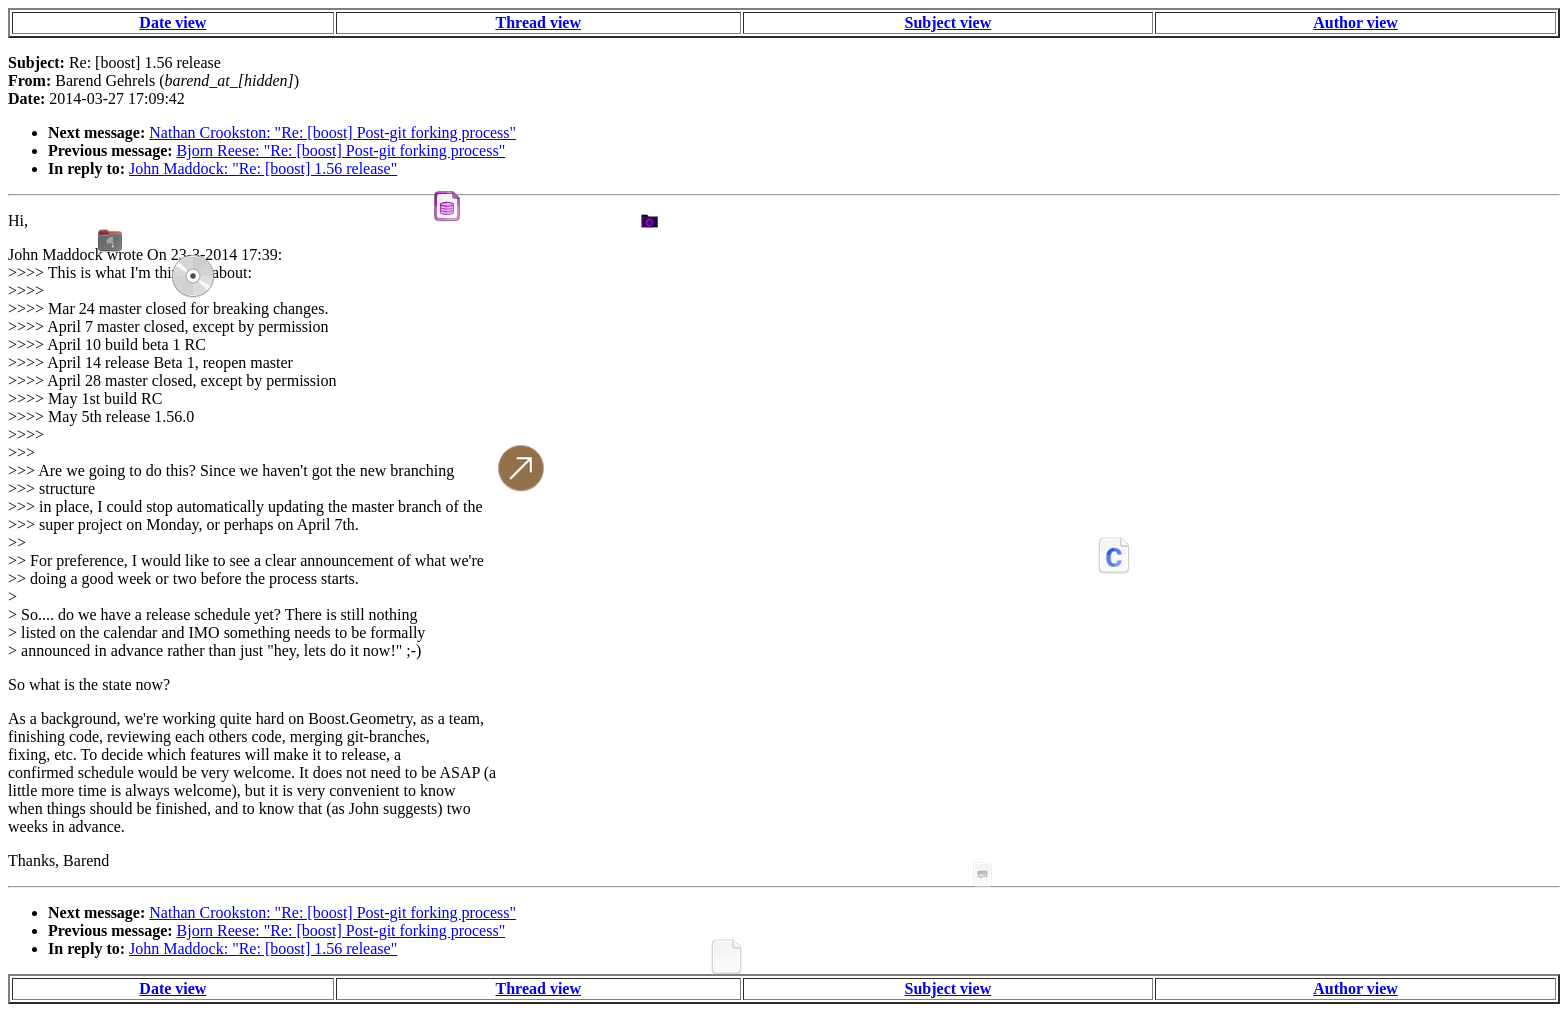 The height and width of the screenshot is (1012, 1568). Describe the element at coordinates (982, 874) in the screenshot. I see `a SAMI subtitle or caption file` at that location.